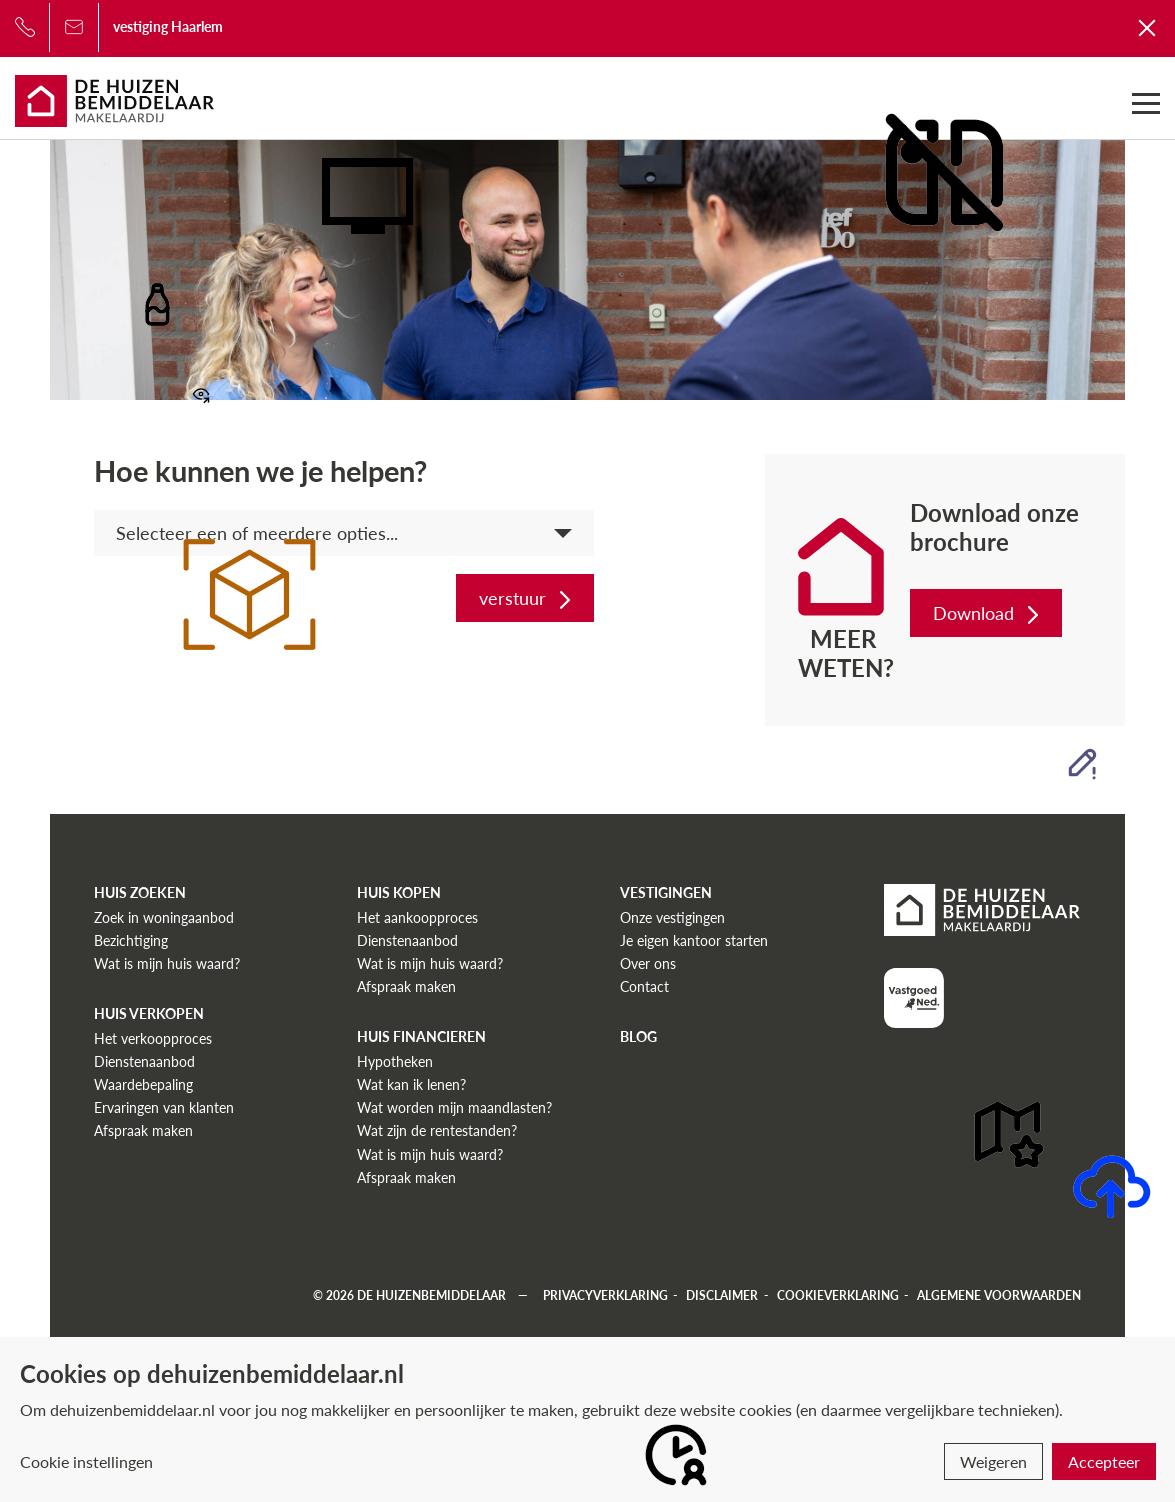 The height and width of the screenshot is (1502, 1175). I want to click on upload file to cloud storage, so click(1110, 1183).